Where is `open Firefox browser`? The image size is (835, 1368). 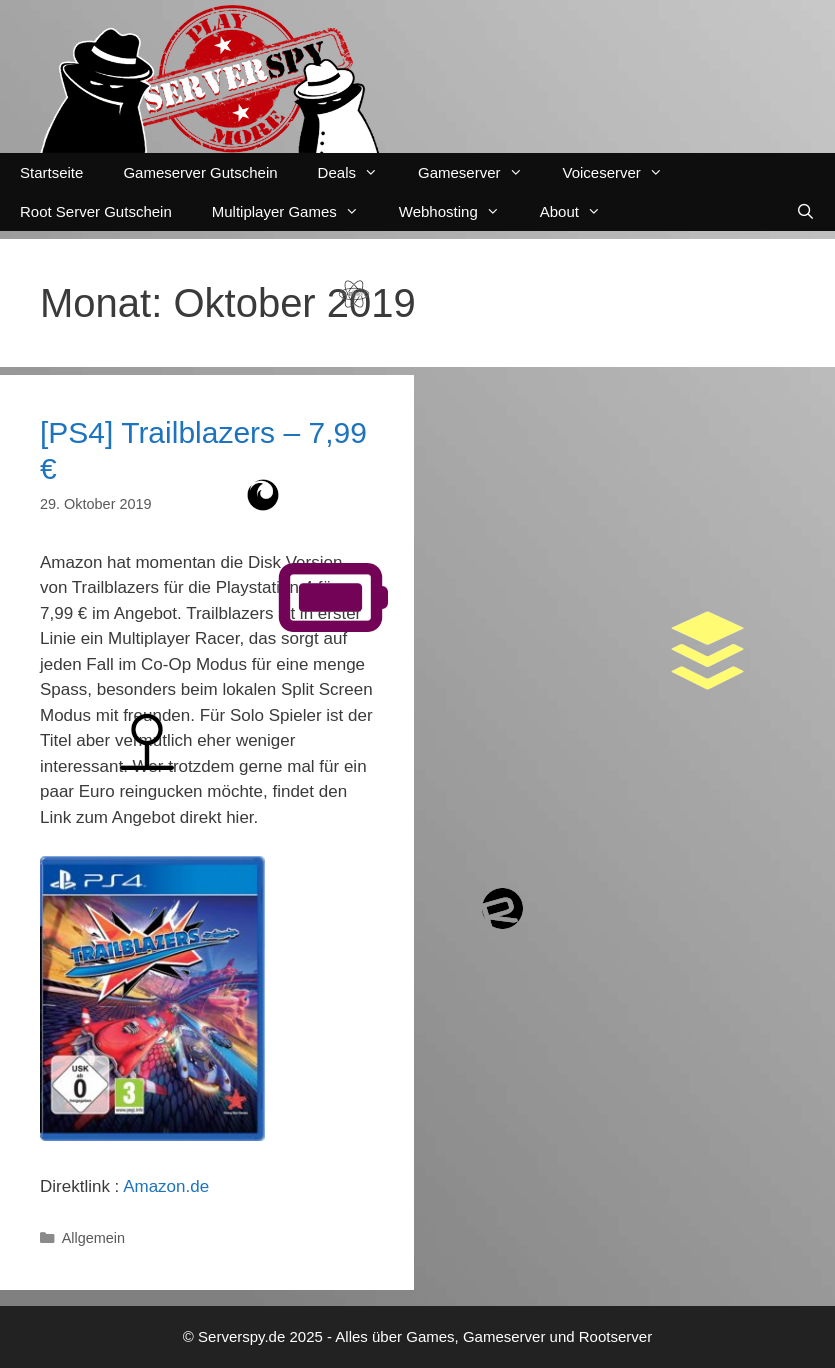 open Firefox browser is located at coordinates (263, 495).